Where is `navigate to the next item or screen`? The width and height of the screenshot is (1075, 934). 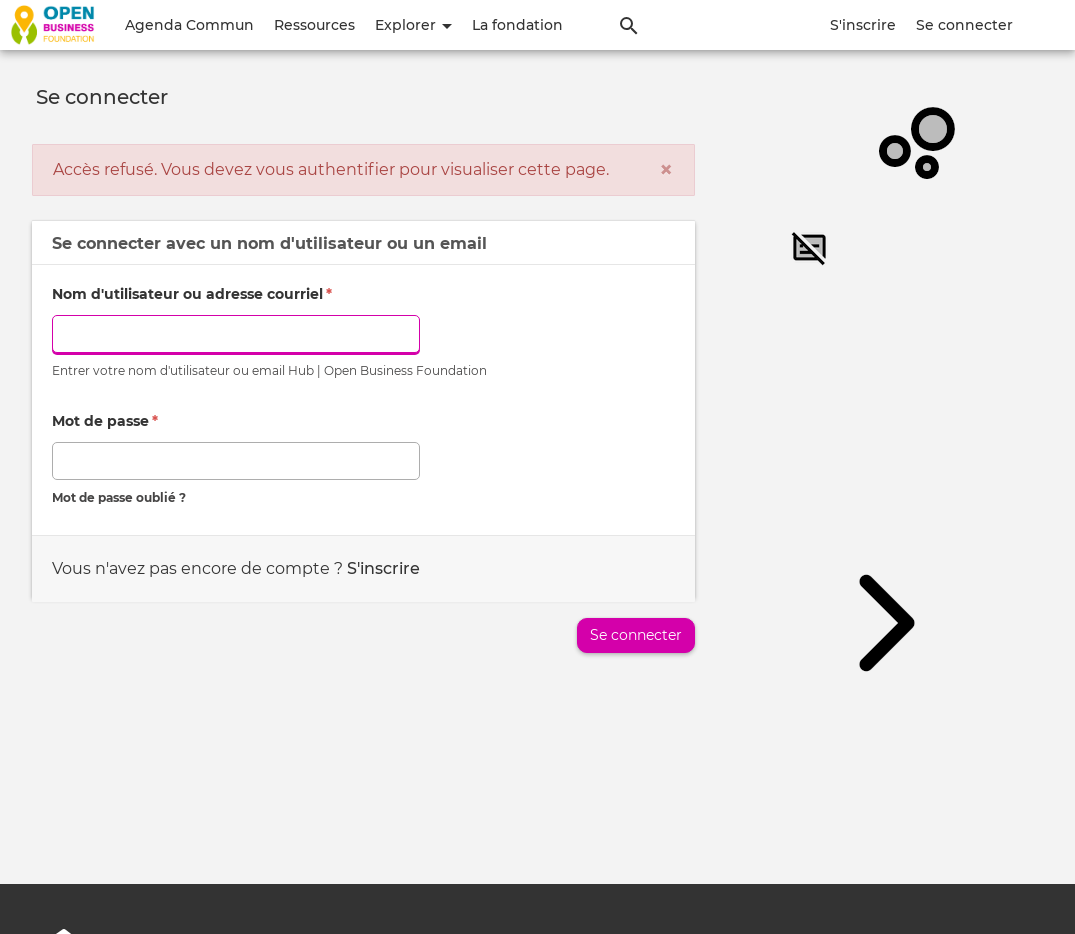
navigate to the next item or screen is located at coordinates (880, 623).